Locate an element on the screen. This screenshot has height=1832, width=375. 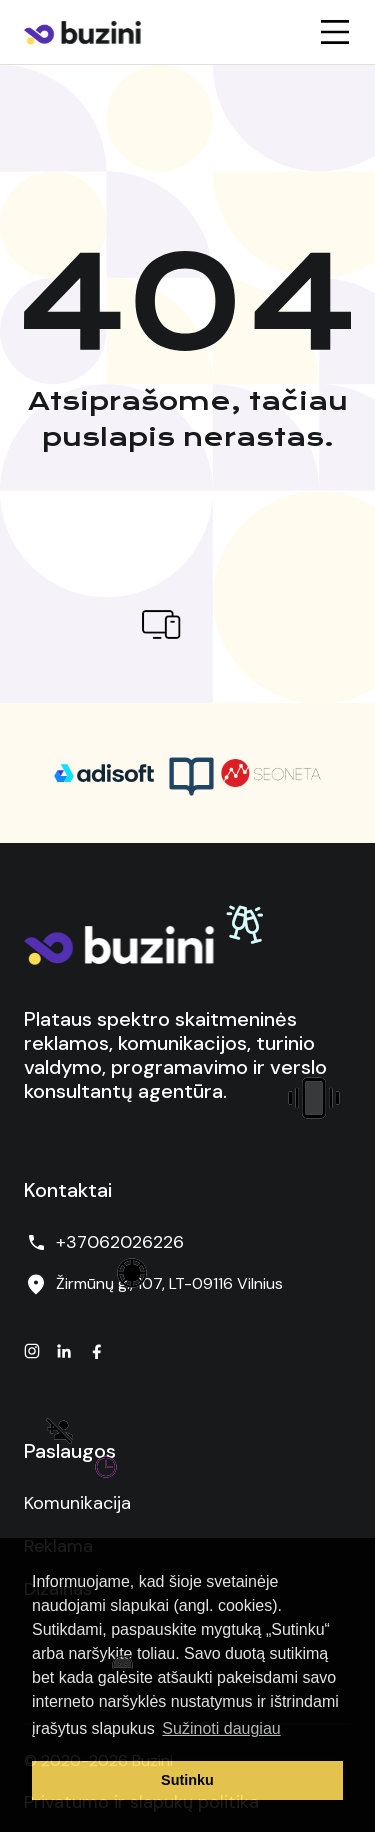
access casino or gambling games is located at coordinates (132, 1273).